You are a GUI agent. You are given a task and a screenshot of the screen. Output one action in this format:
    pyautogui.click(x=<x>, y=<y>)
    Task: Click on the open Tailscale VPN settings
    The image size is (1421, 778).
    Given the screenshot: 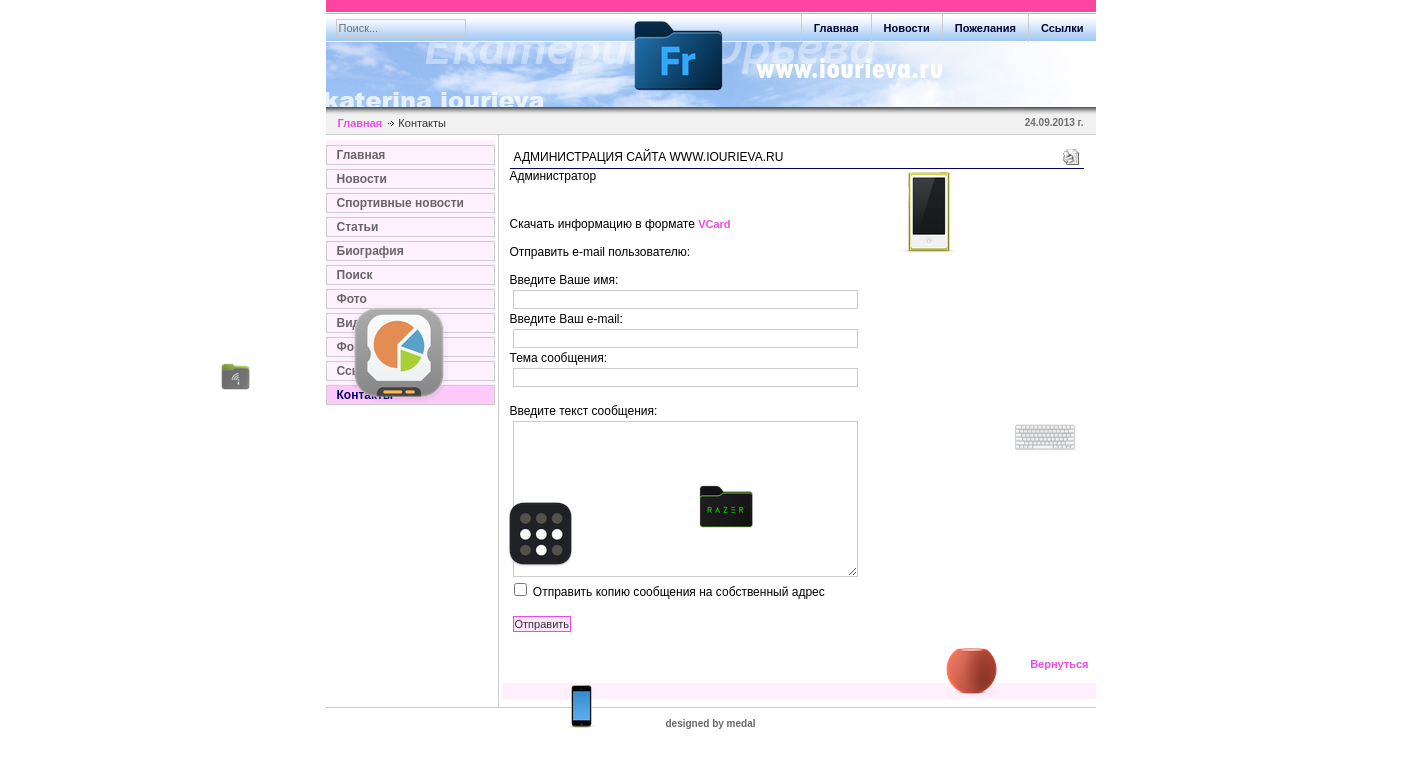 What is the action you would take?
    pyautogui.click(x=540, y=533)
    